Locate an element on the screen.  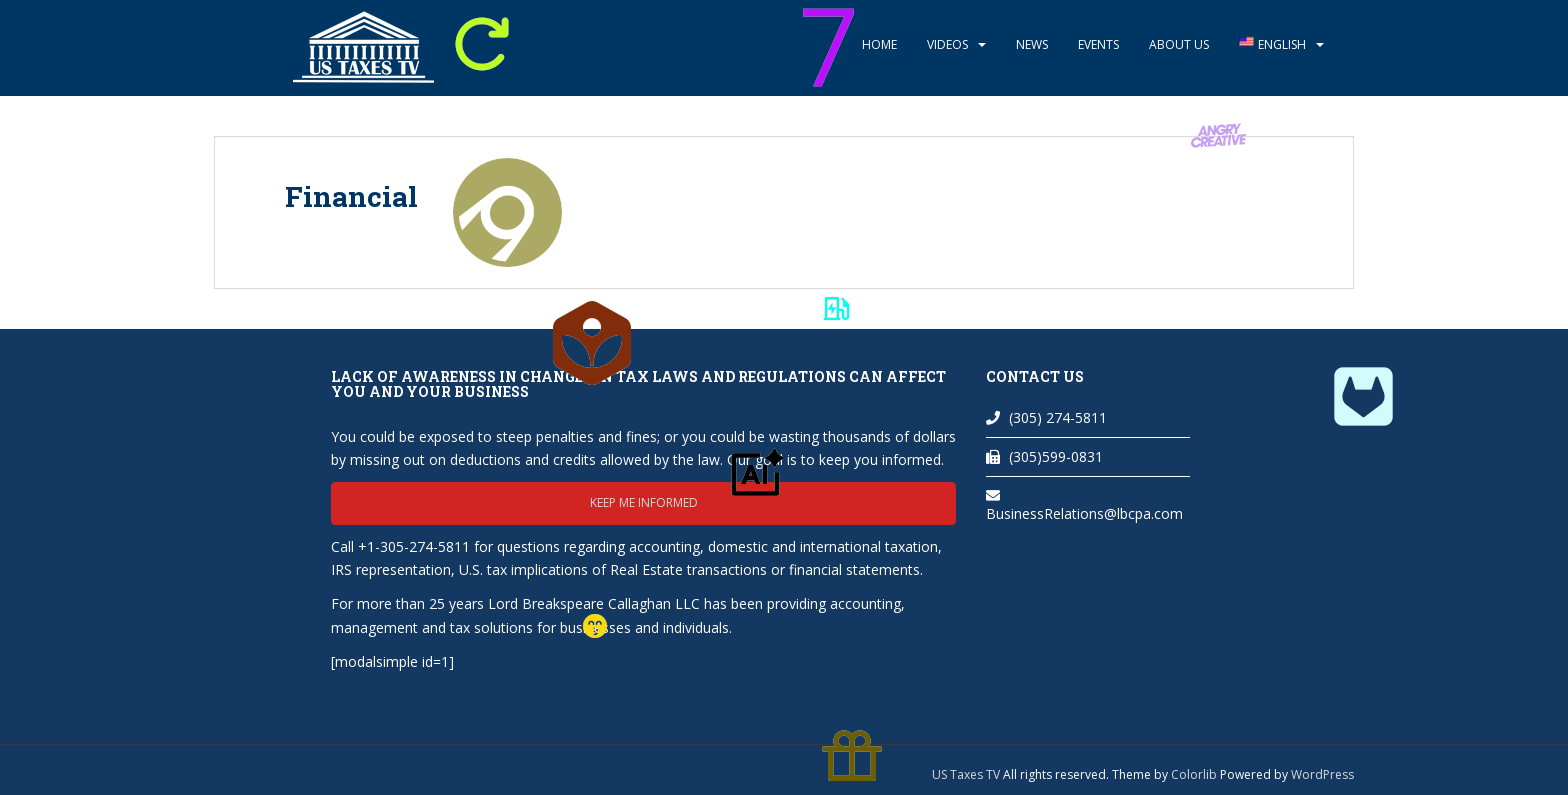
select or insert the number 7 is located at coordinates (826, 47).